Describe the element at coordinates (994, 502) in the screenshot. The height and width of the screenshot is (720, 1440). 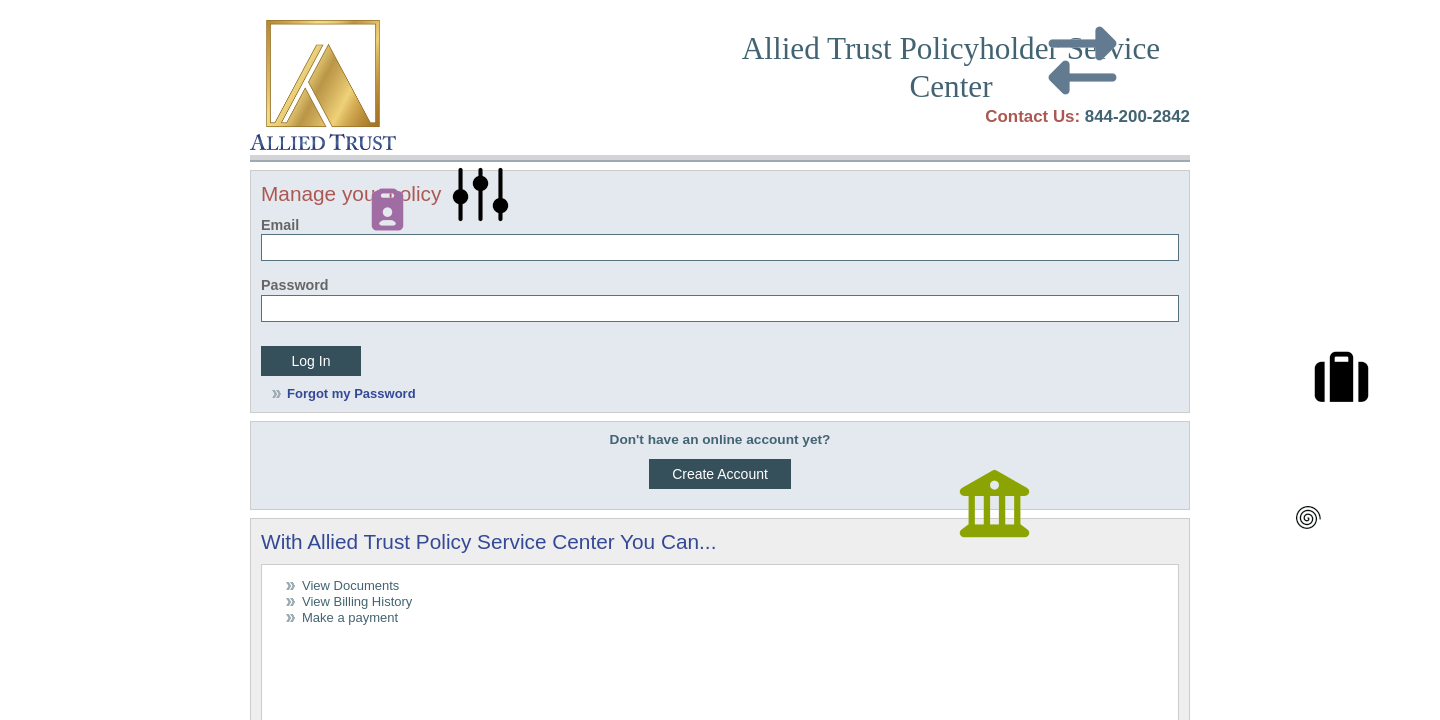
I see `access banking or financial services` at that location.